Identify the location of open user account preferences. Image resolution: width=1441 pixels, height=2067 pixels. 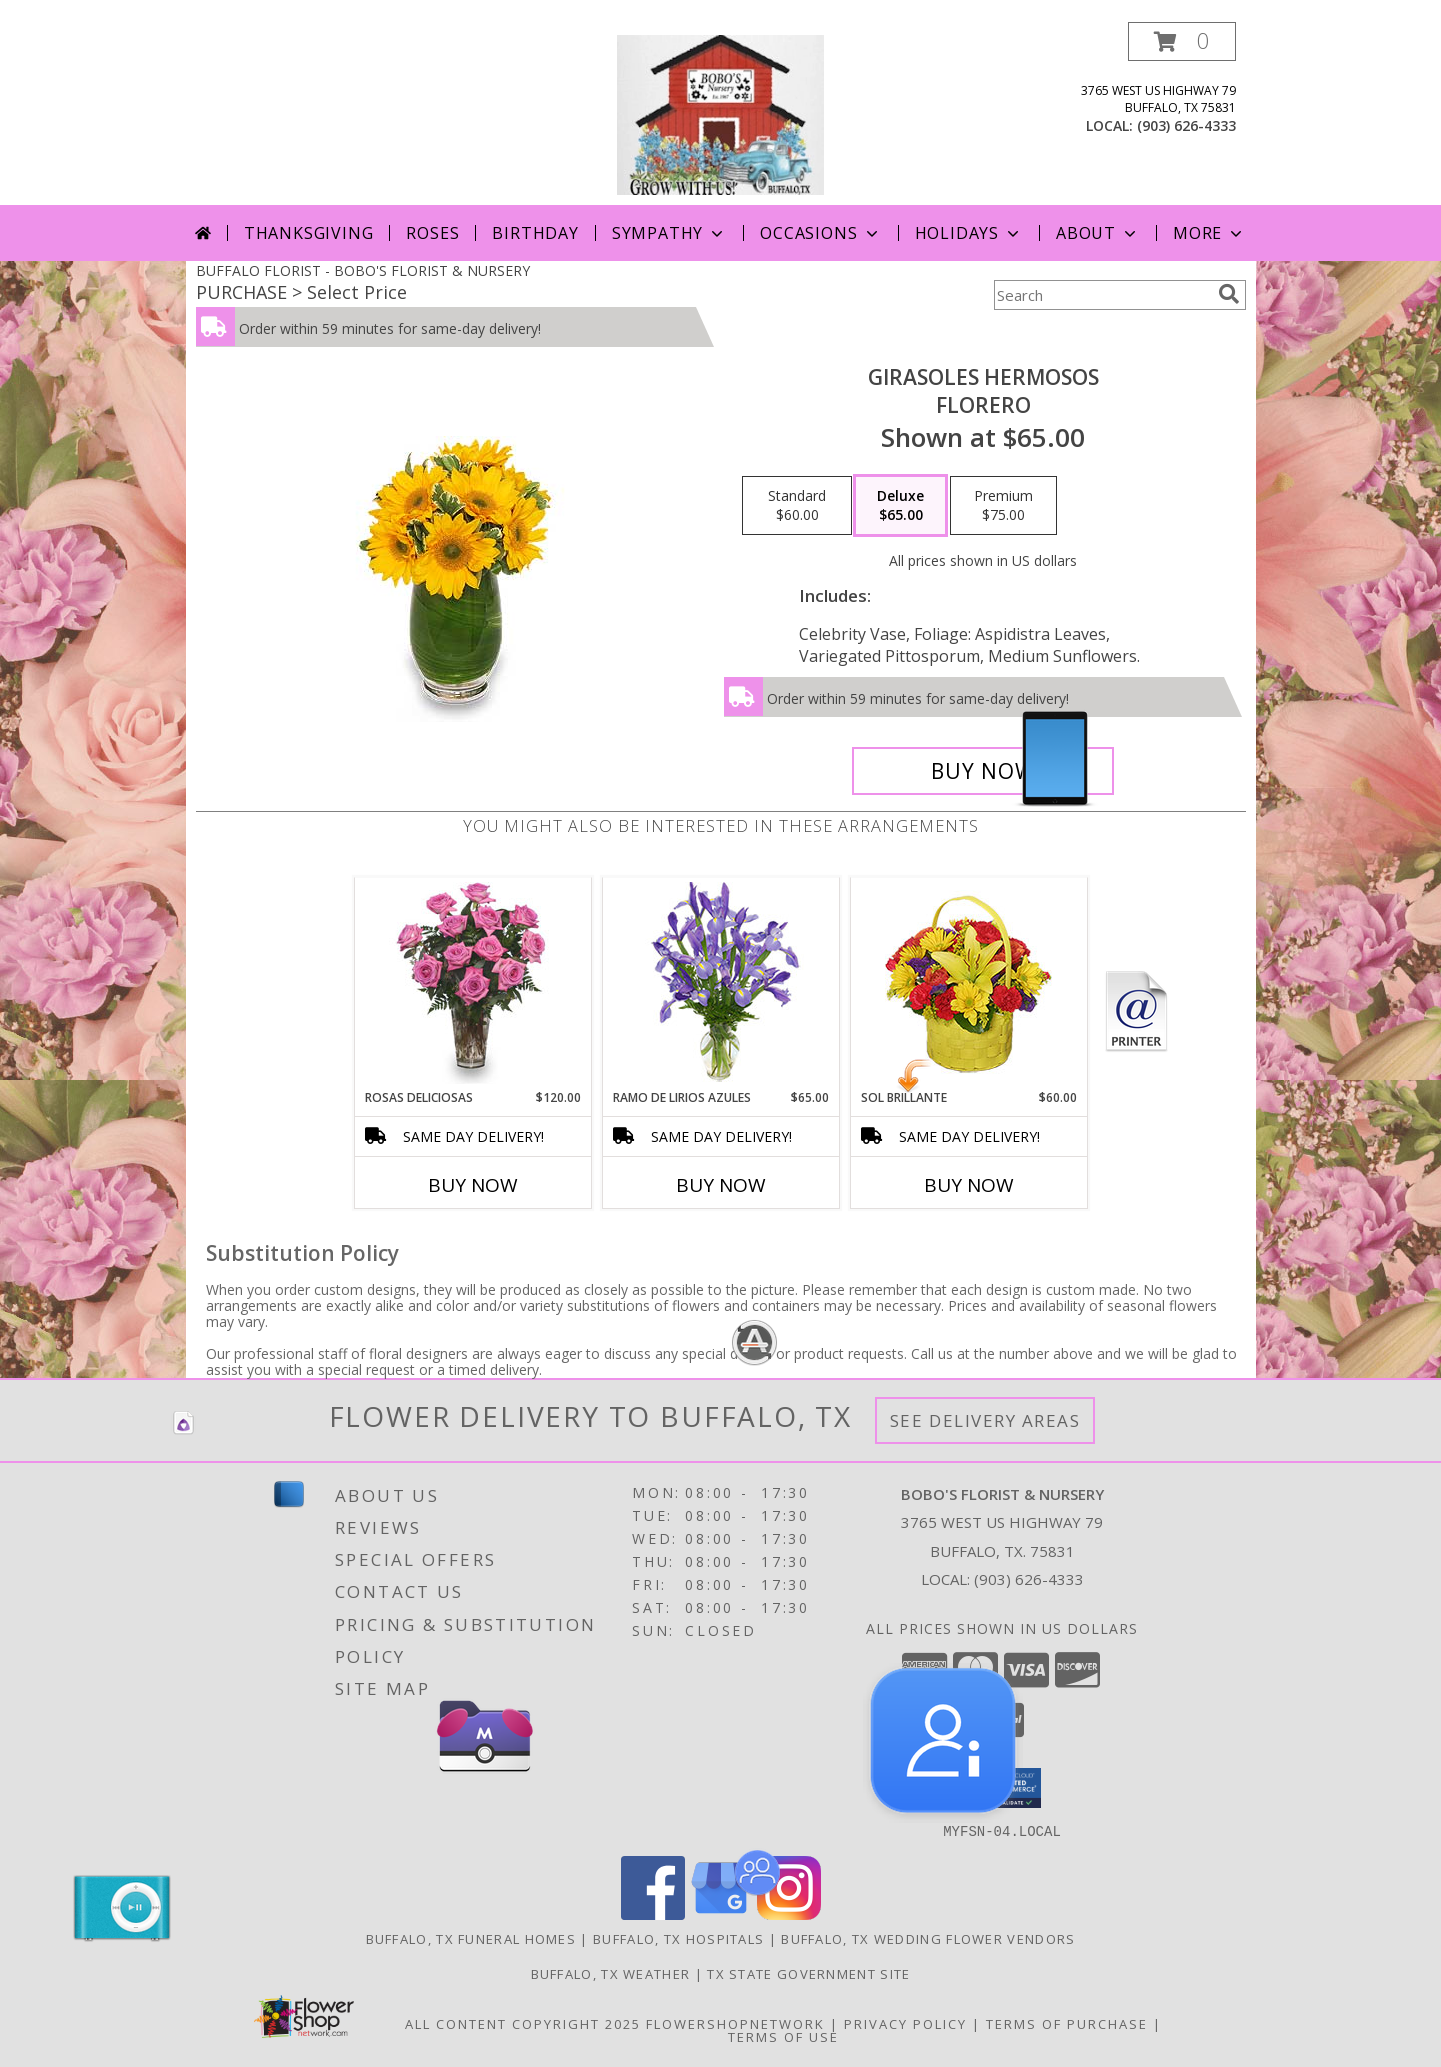
(943, 1743).